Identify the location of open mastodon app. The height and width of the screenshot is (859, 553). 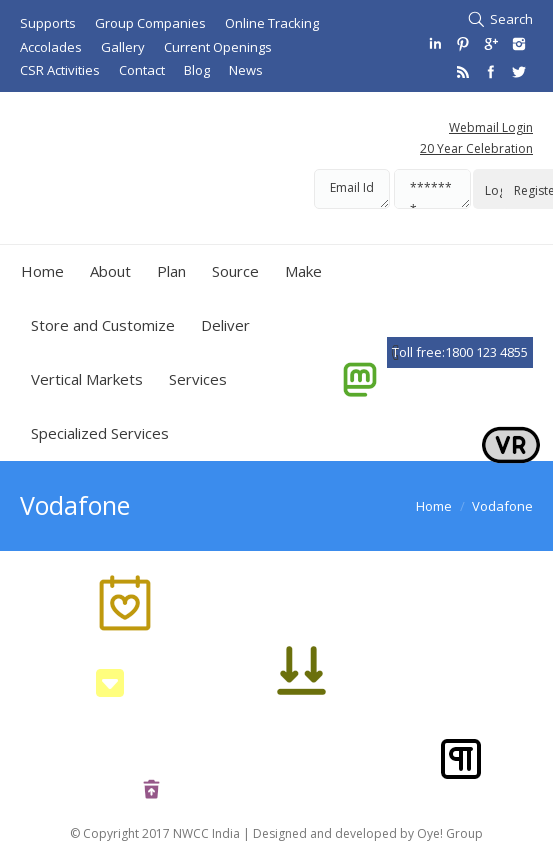
(360, 379).